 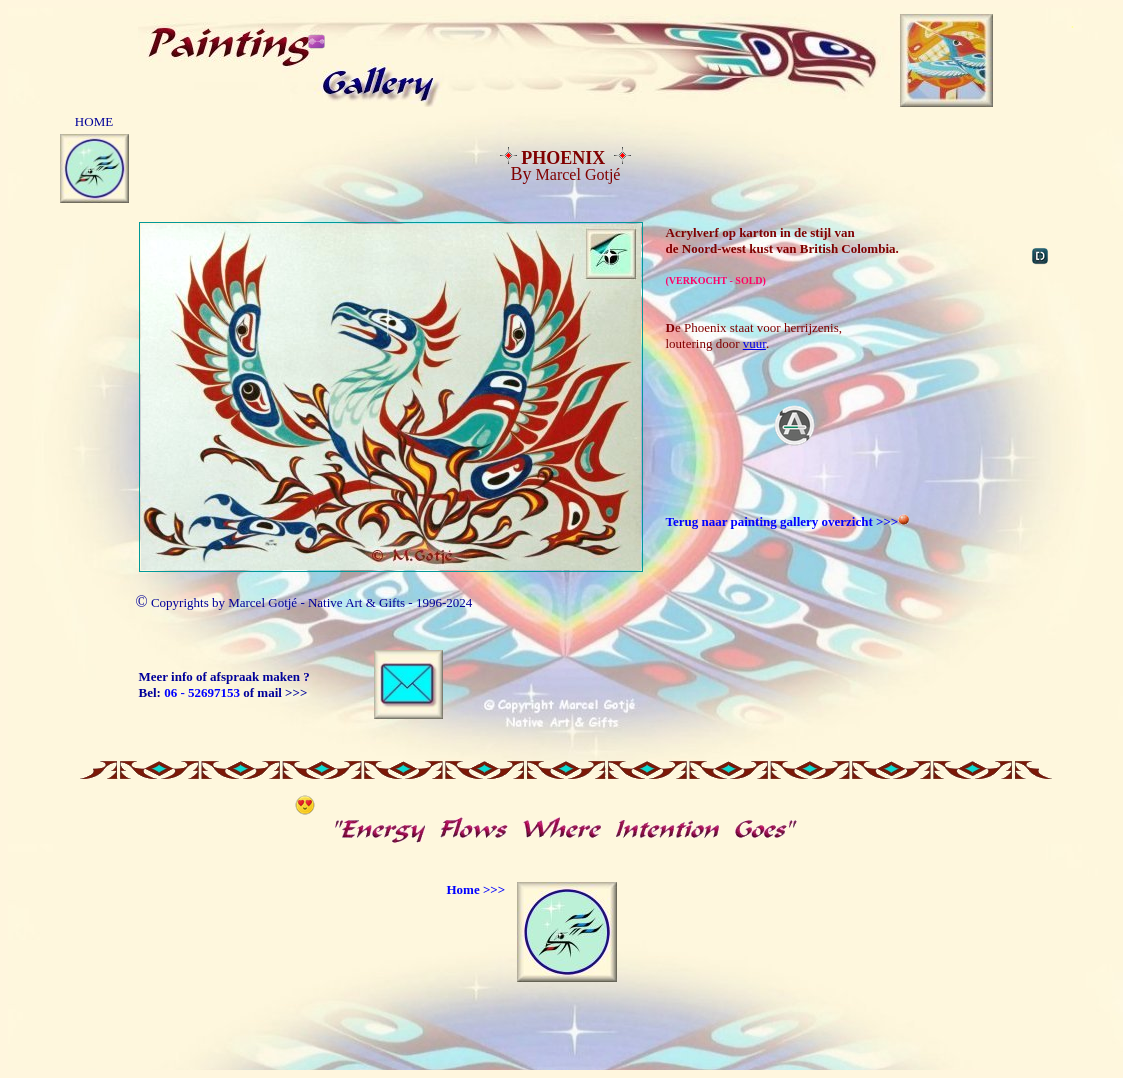 I want to click on open the sound recorder app, so click(x=316, y=41).